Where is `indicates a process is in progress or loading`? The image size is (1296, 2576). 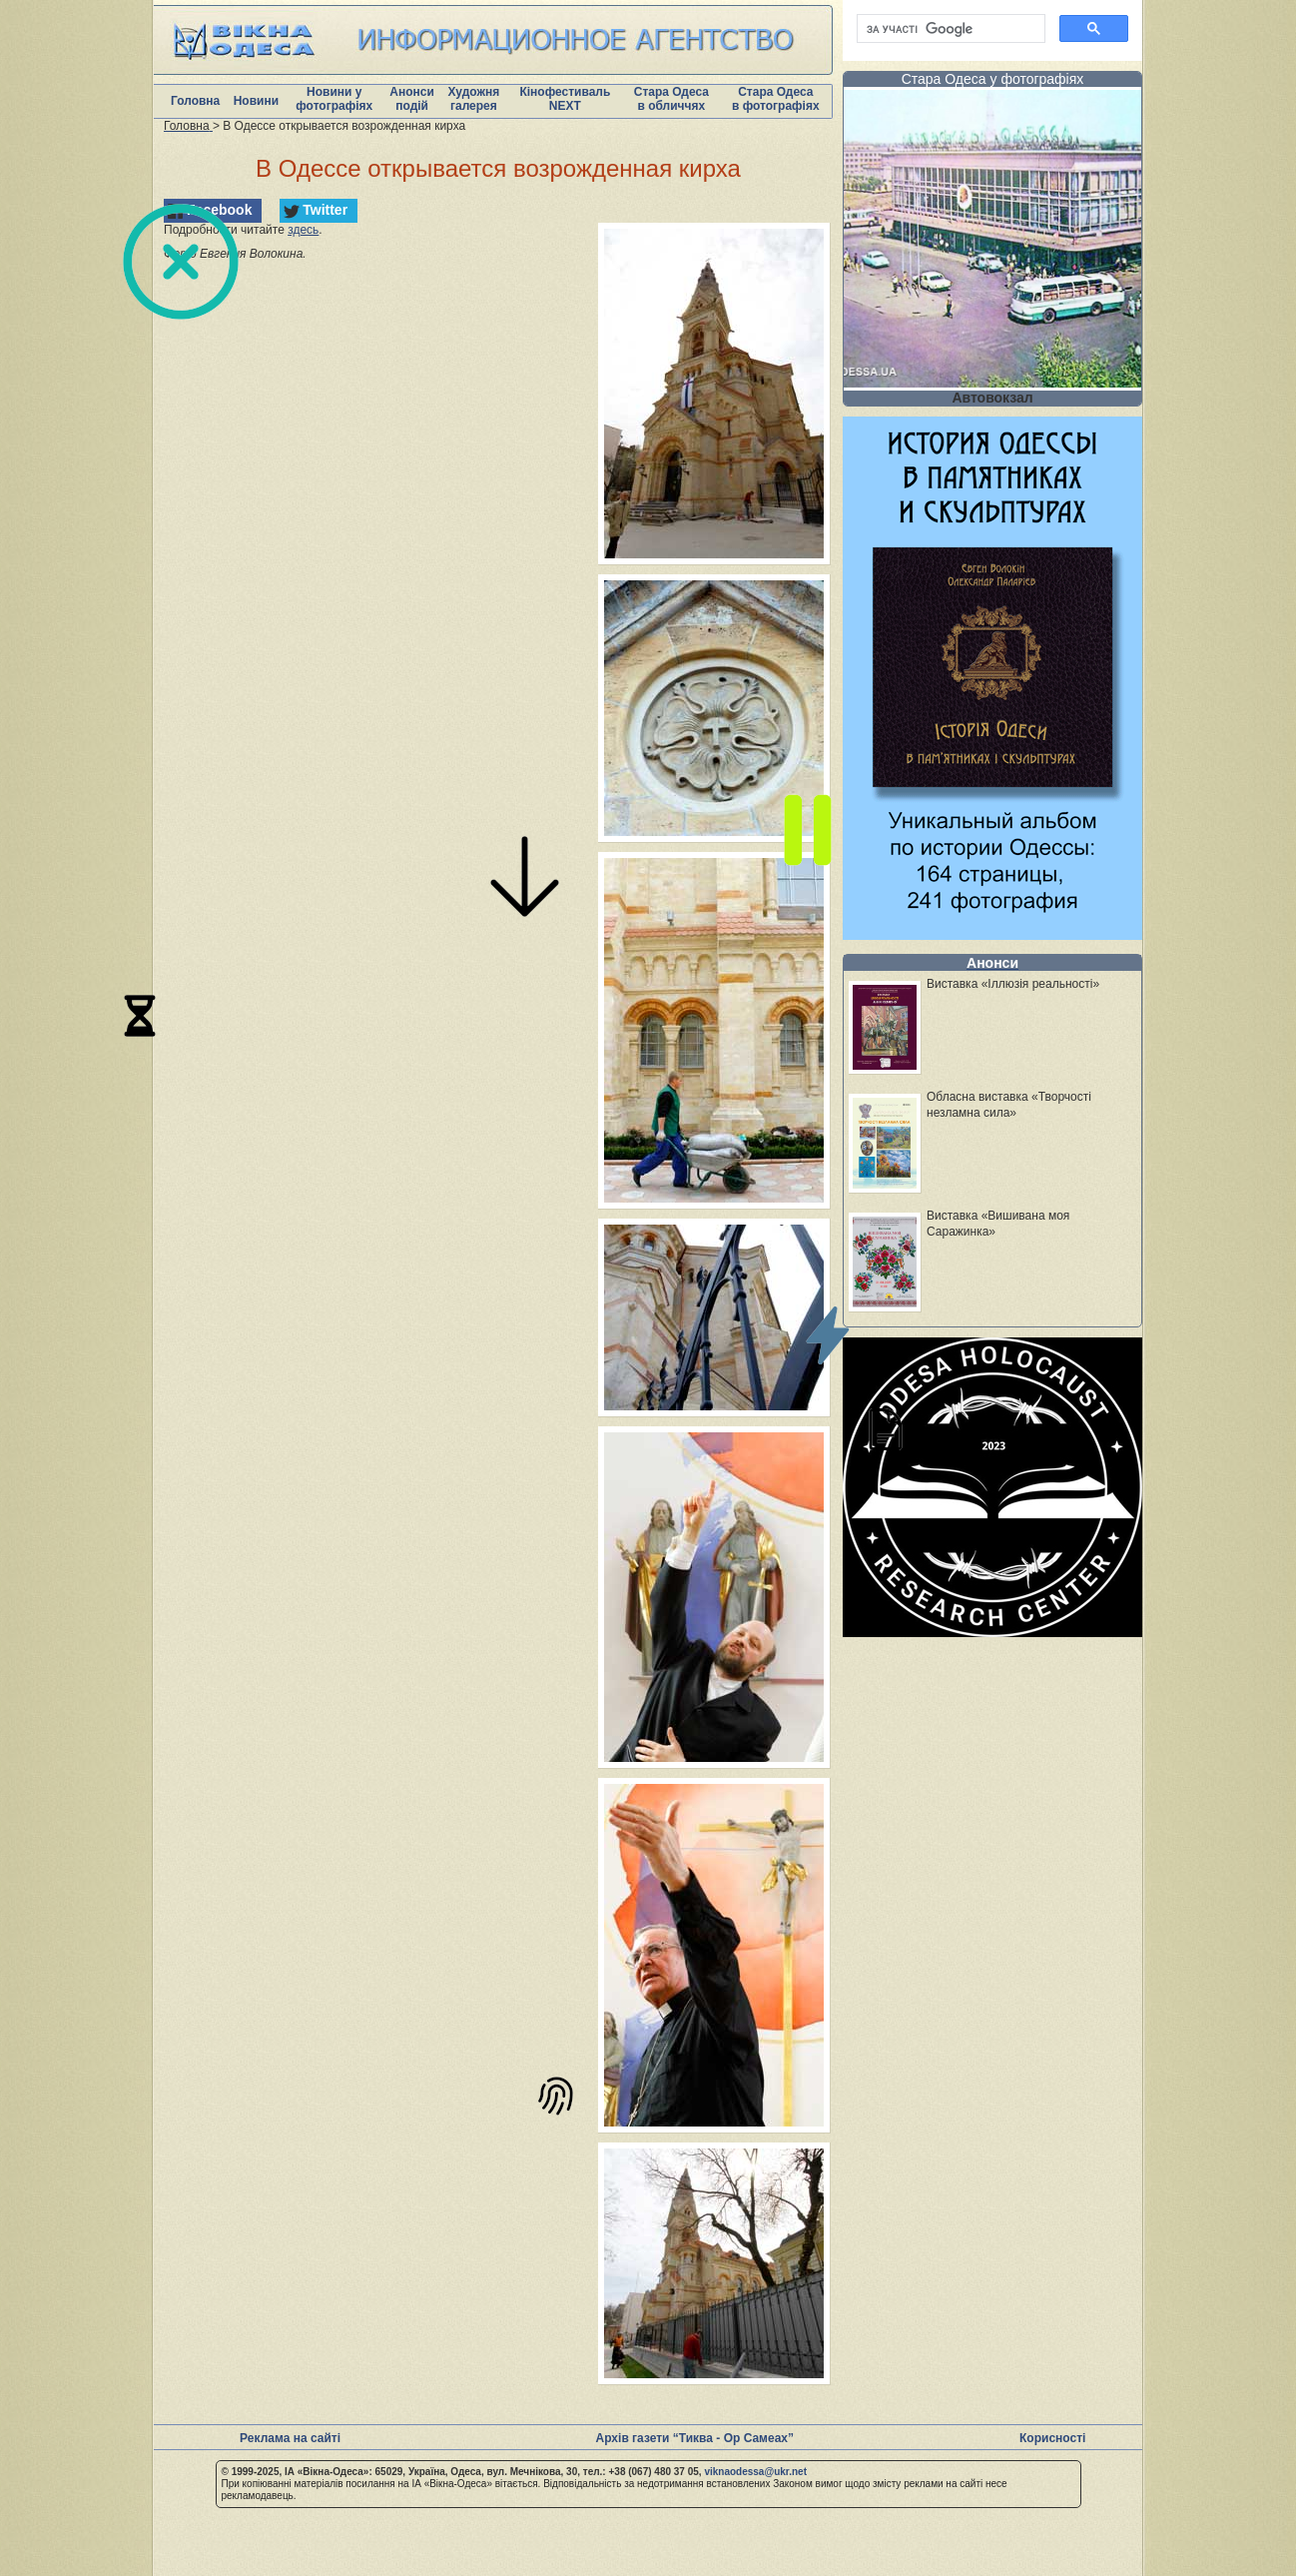 indicates a process is in progress or loading is located at coordinates (140, 1016).